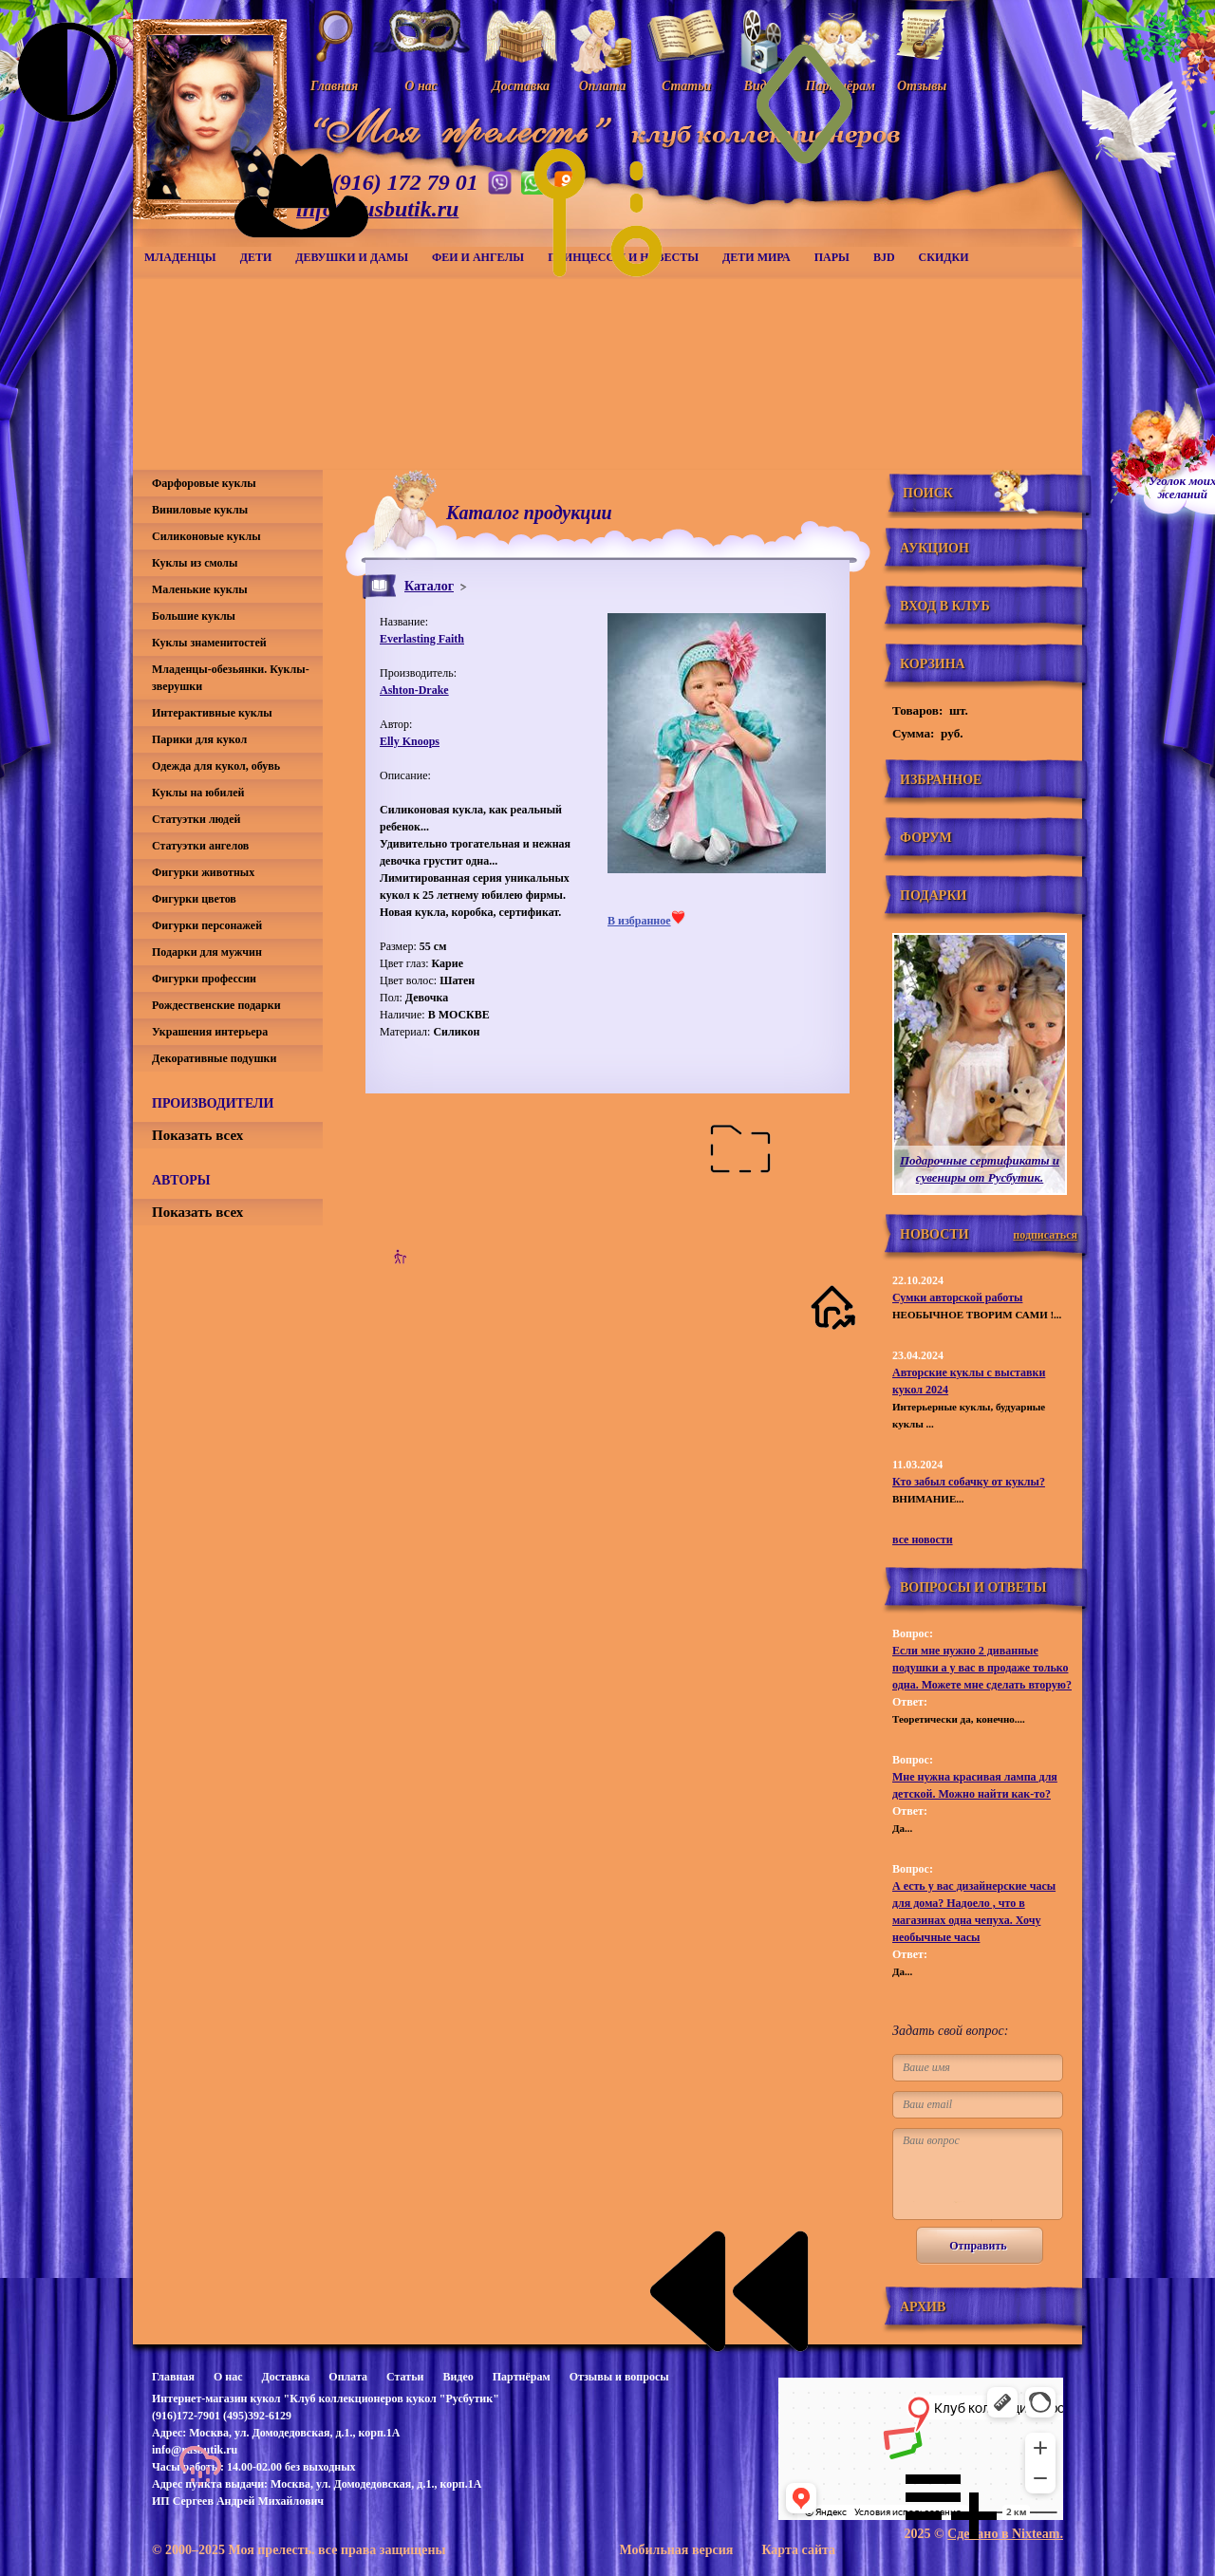 Image resolution: width=1215 pixels, height=2576 pixels. What do you see at coordinates (832, 1306) in the screenshot?
I see `view home analytics and statistics` at bounding box center [832, 1306].